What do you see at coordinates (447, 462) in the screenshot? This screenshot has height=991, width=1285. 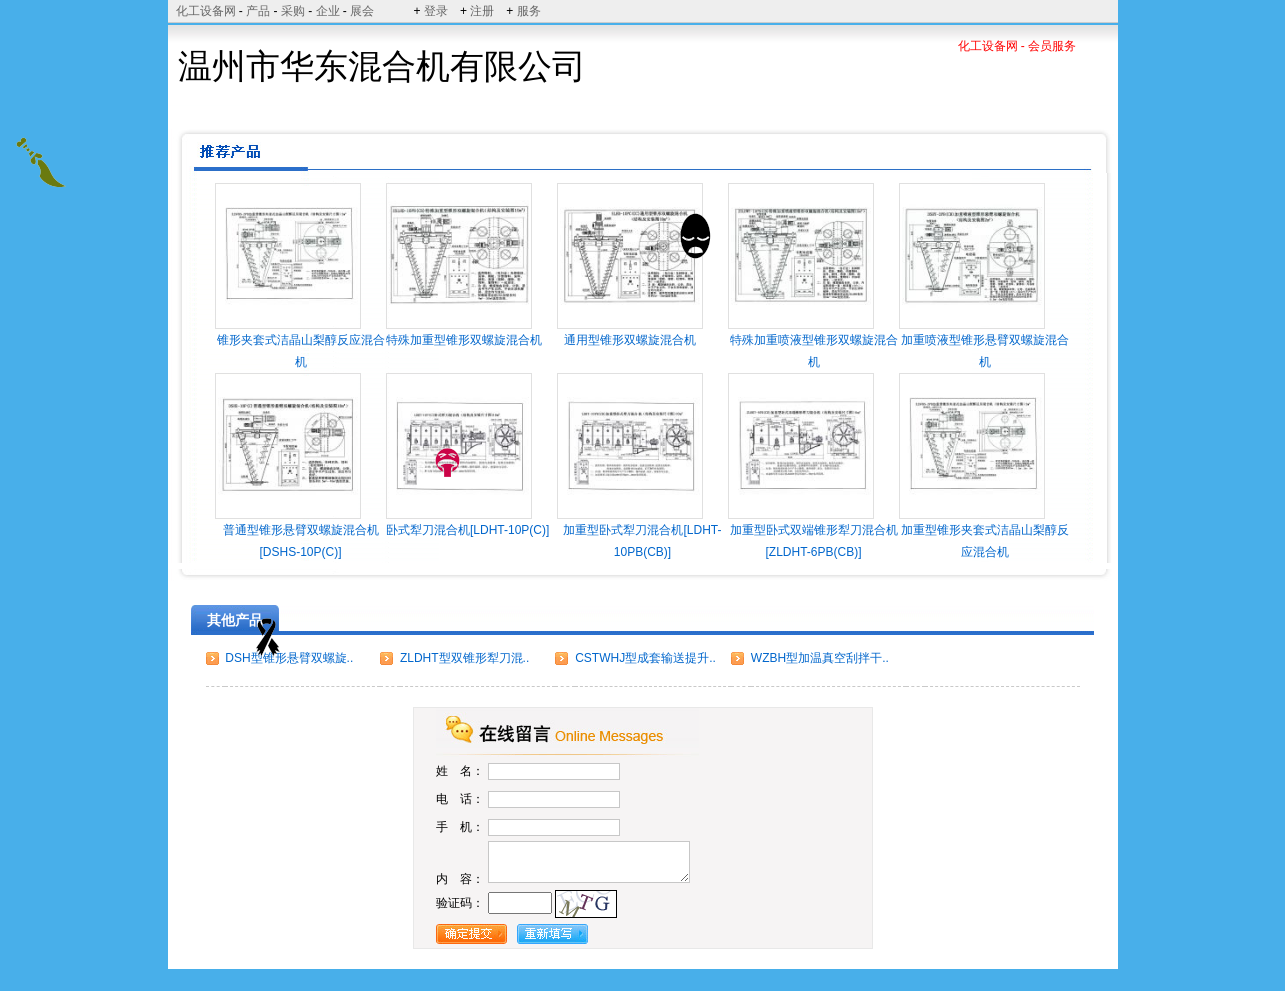 I see `indicates nausea or sickness status effect` at bounding box center [447, 462].